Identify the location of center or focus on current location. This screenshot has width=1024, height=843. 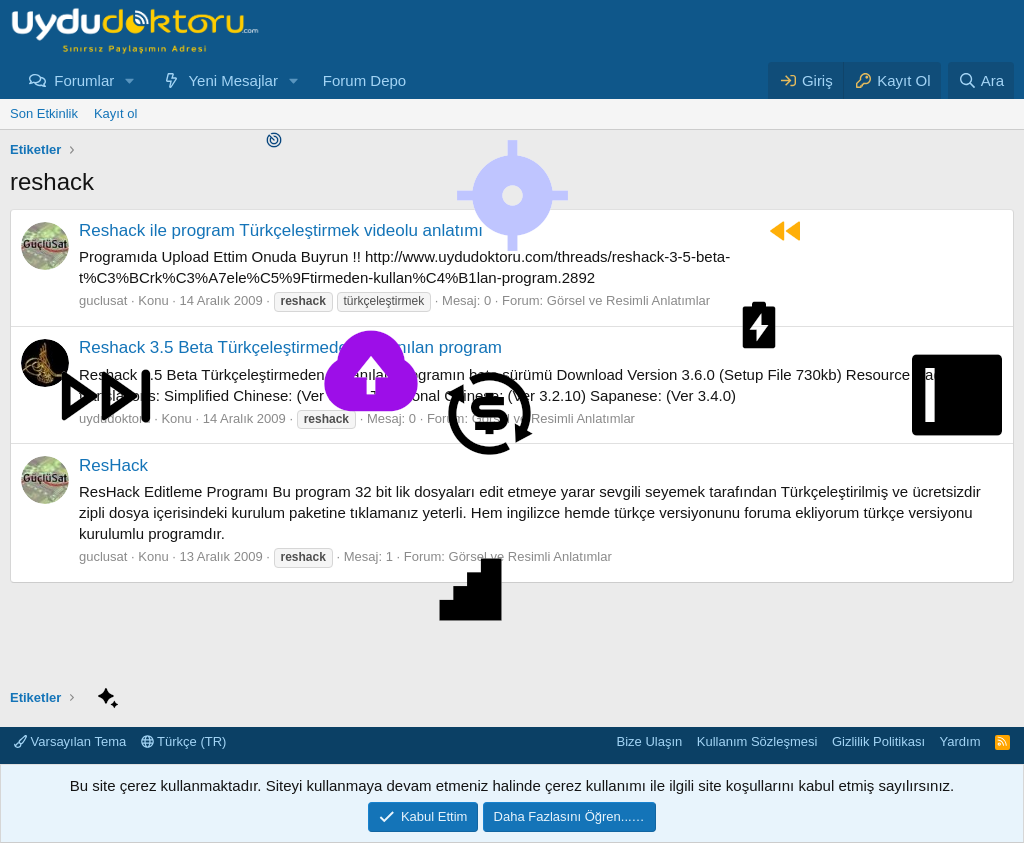
(512, 195).